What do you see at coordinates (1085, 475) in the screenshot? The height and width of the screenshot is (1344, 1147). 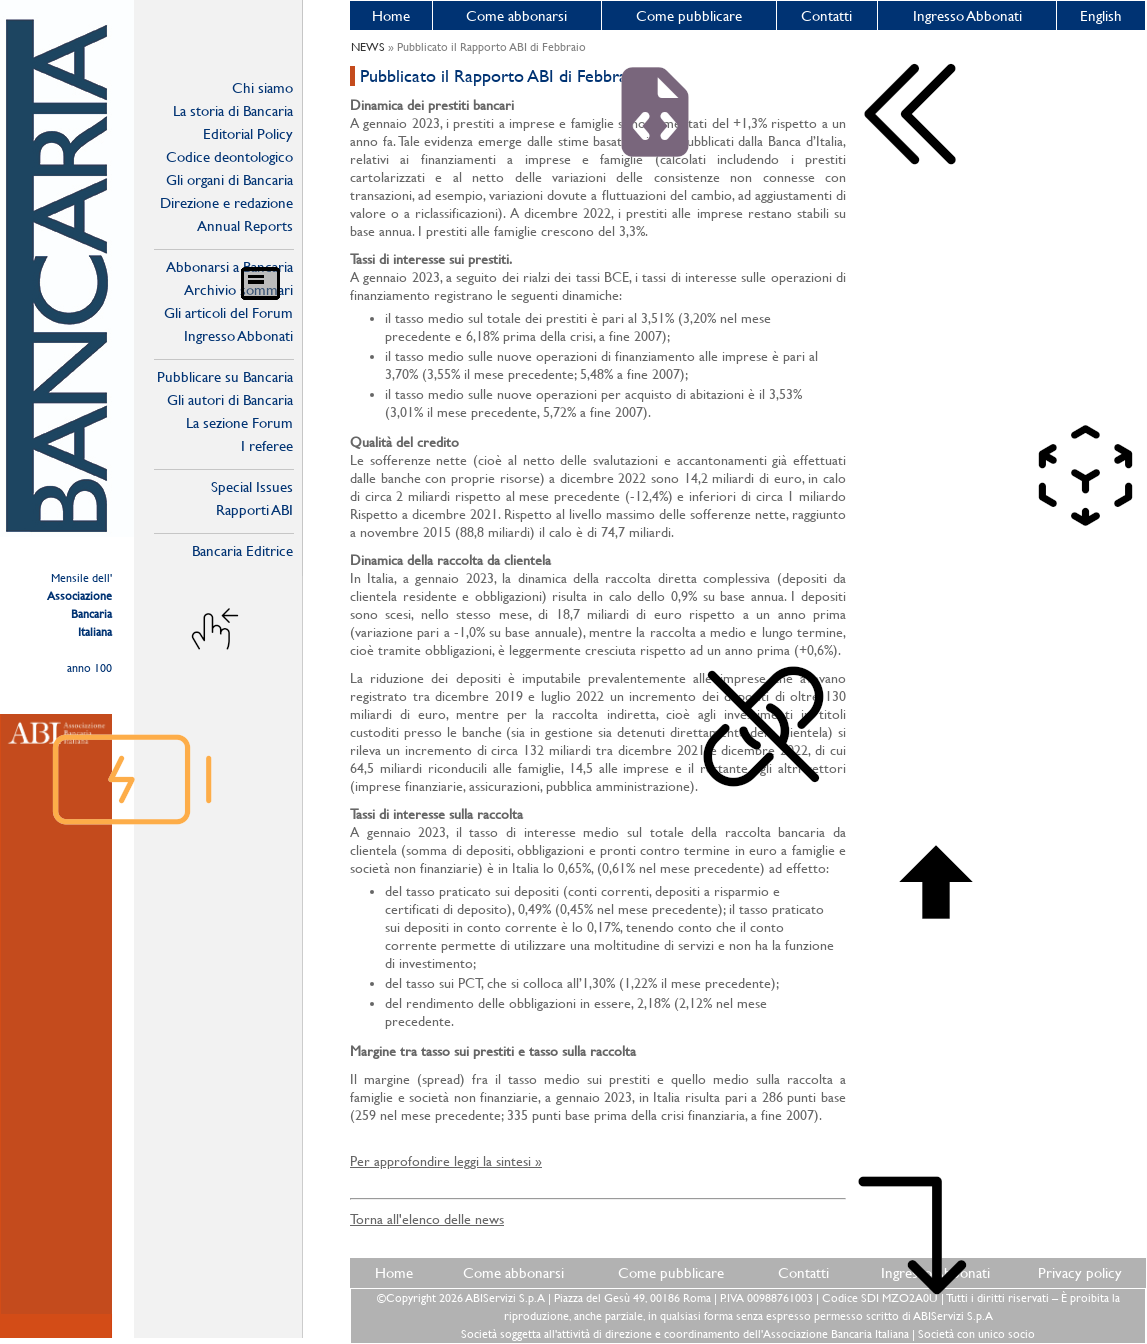 I see `view 3D model or object` at bounding box center [1085, 475].